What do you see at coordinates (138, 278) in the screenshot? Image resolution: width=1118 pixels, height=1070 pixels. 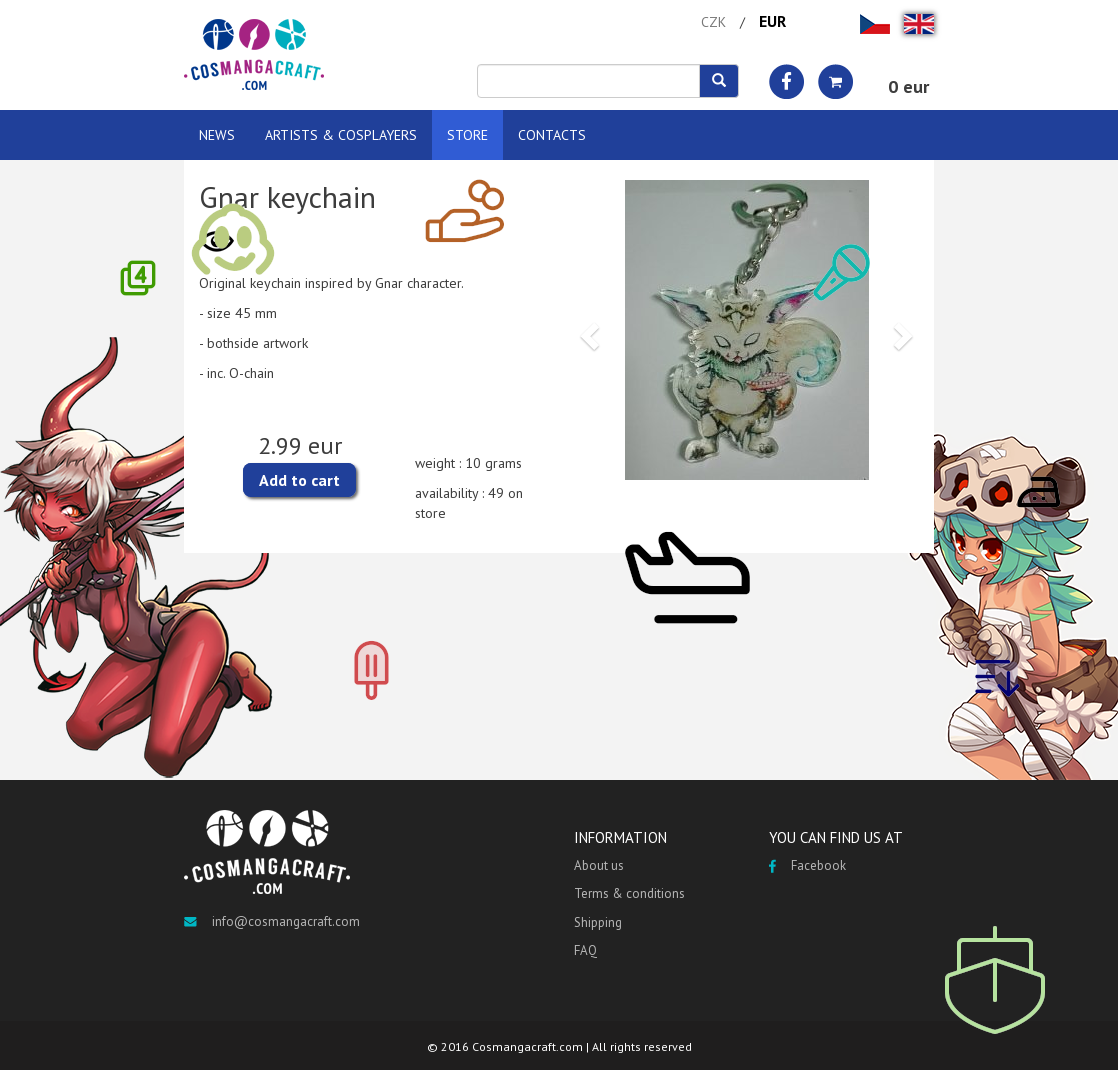 I see `view item 4 in a collection or series` at bounding box center [138, 278].